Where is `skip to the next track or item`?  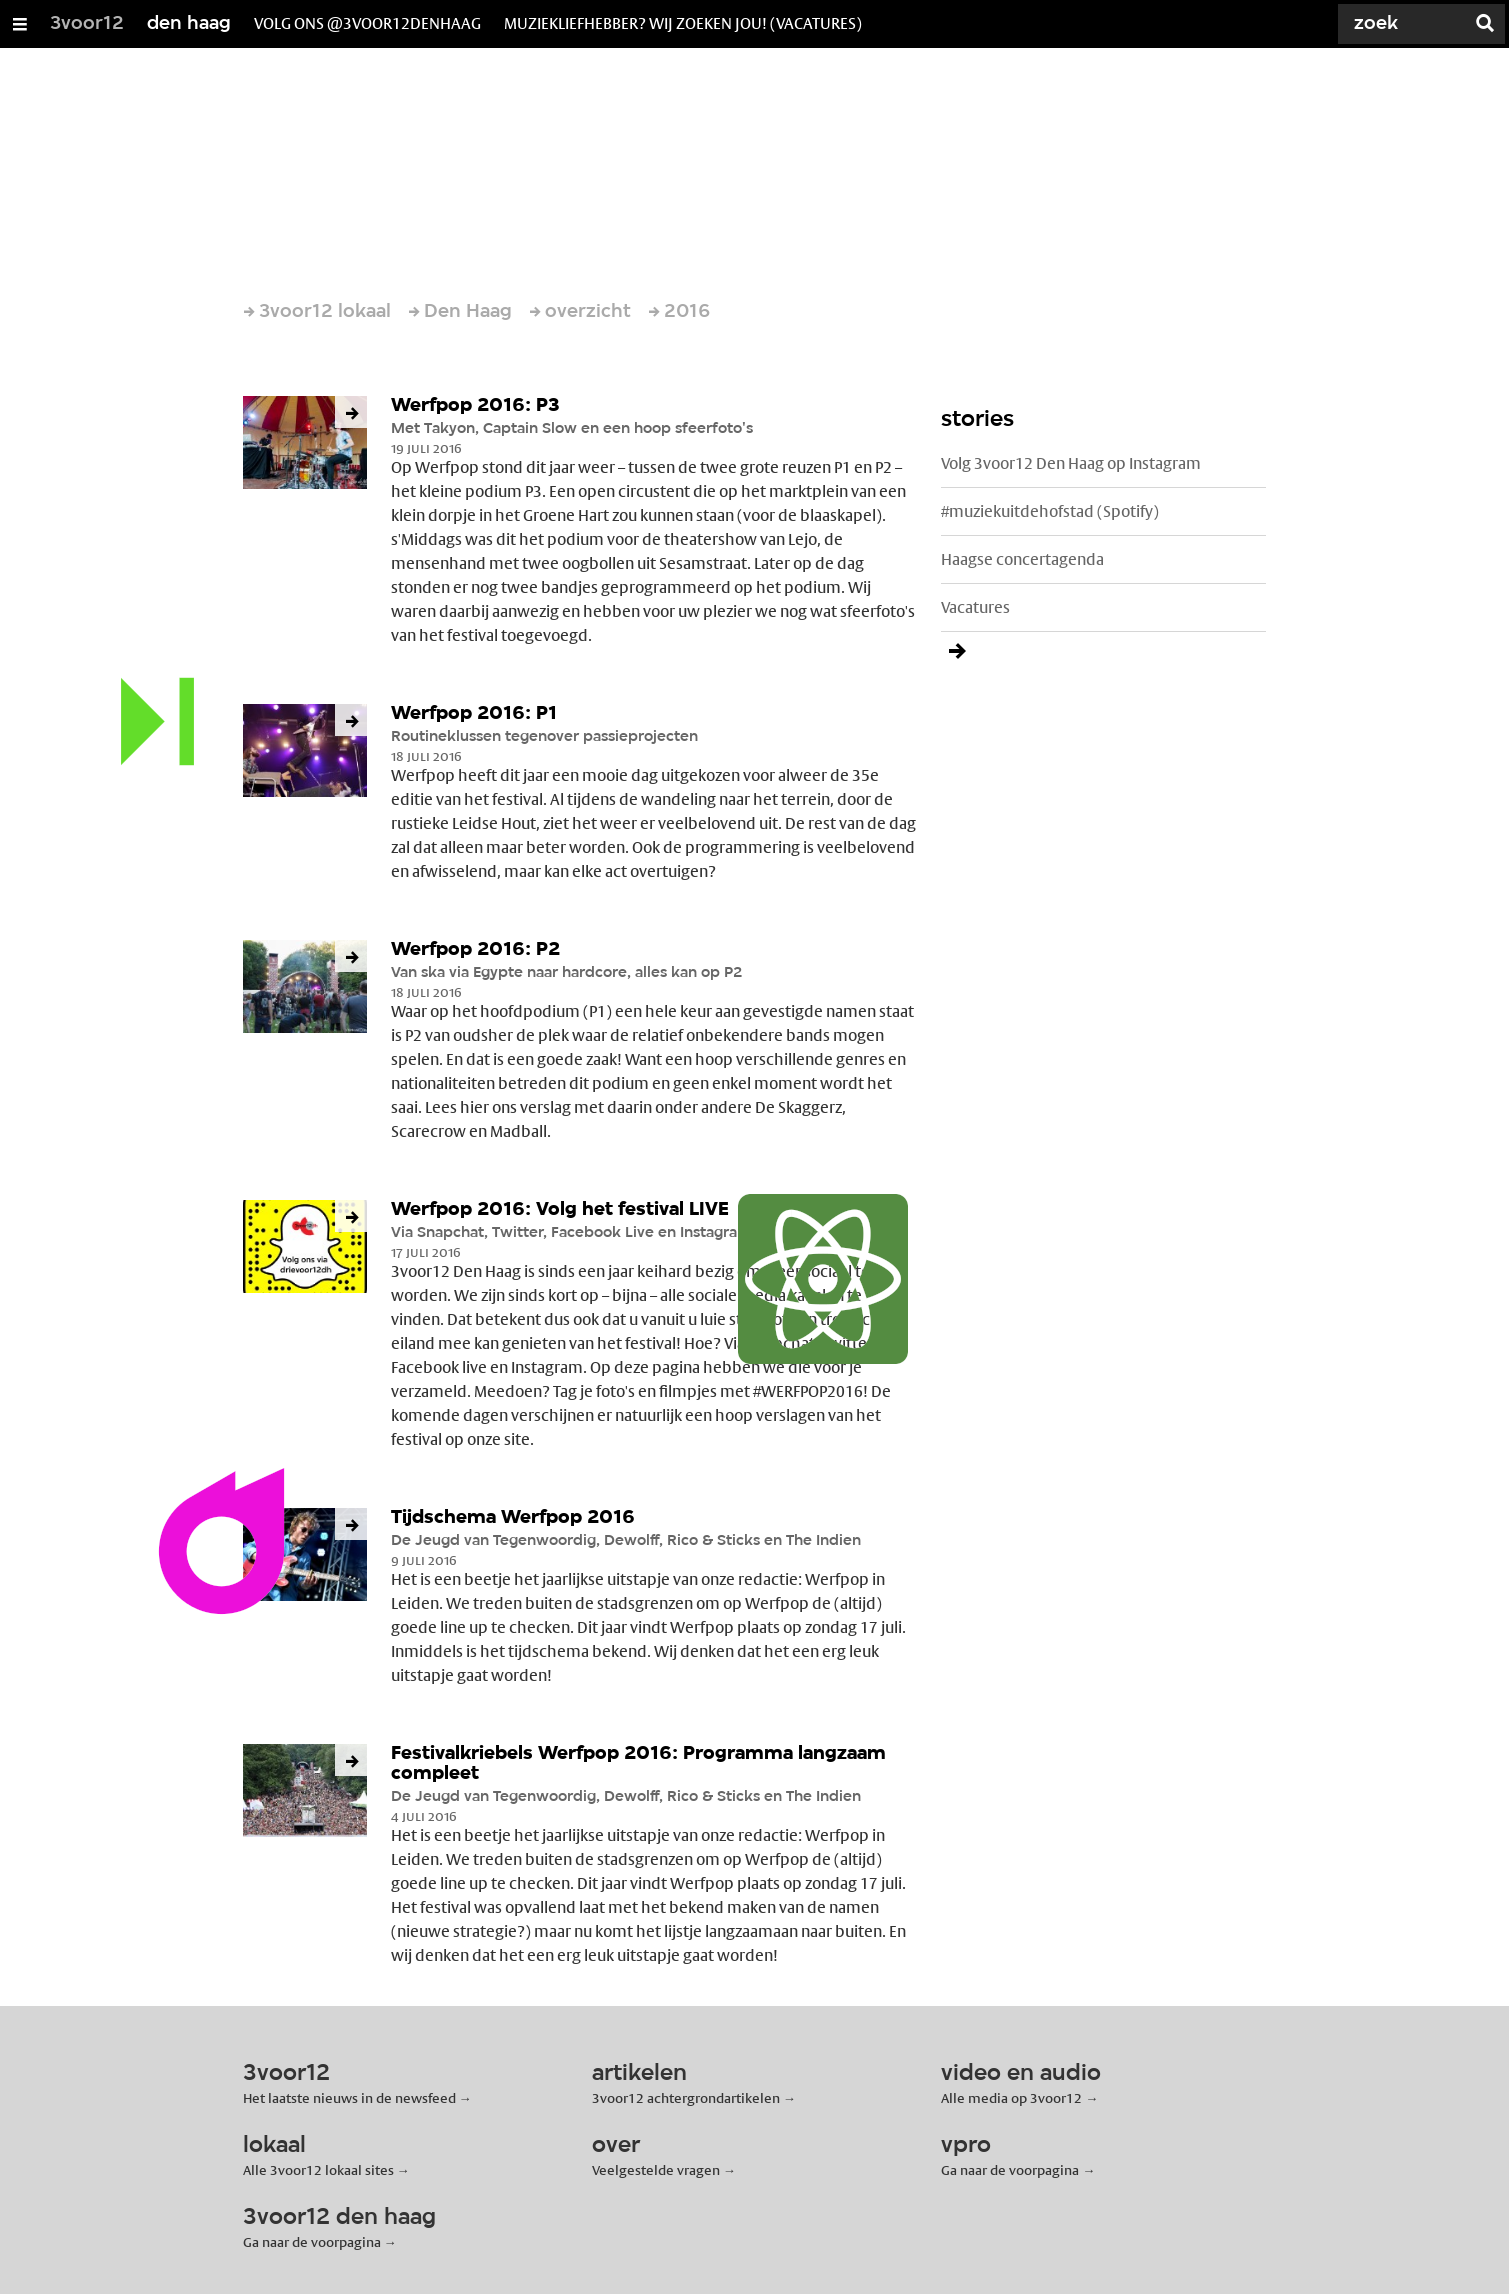 skip to the next track or item is located at coordinates (157, 721).